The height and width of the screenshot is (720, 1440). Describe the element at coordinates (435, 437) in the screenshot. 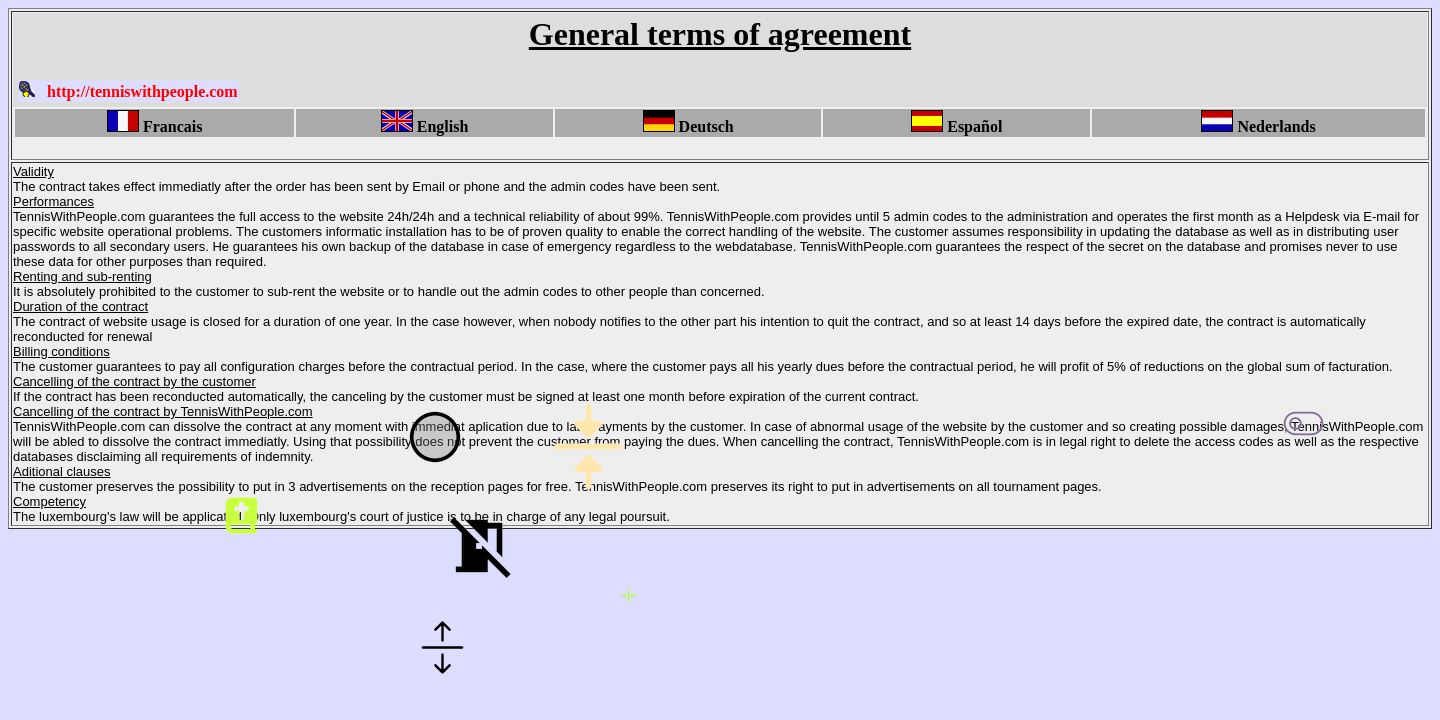

I see `unselected radio button option` at that location.